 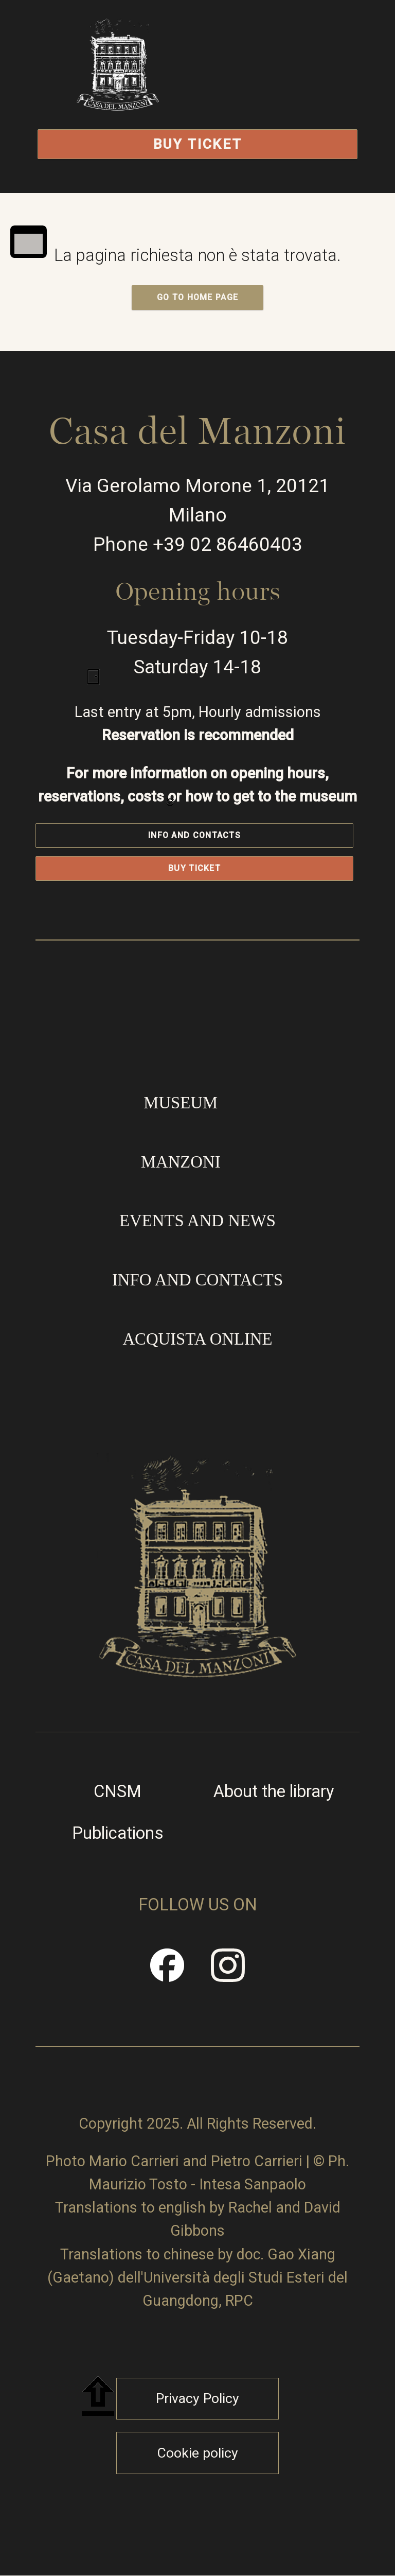 What do you see at coordinates (28, 241) in the screenshot?
I see `open a web browser or web view` at bounding box center [28, 241].